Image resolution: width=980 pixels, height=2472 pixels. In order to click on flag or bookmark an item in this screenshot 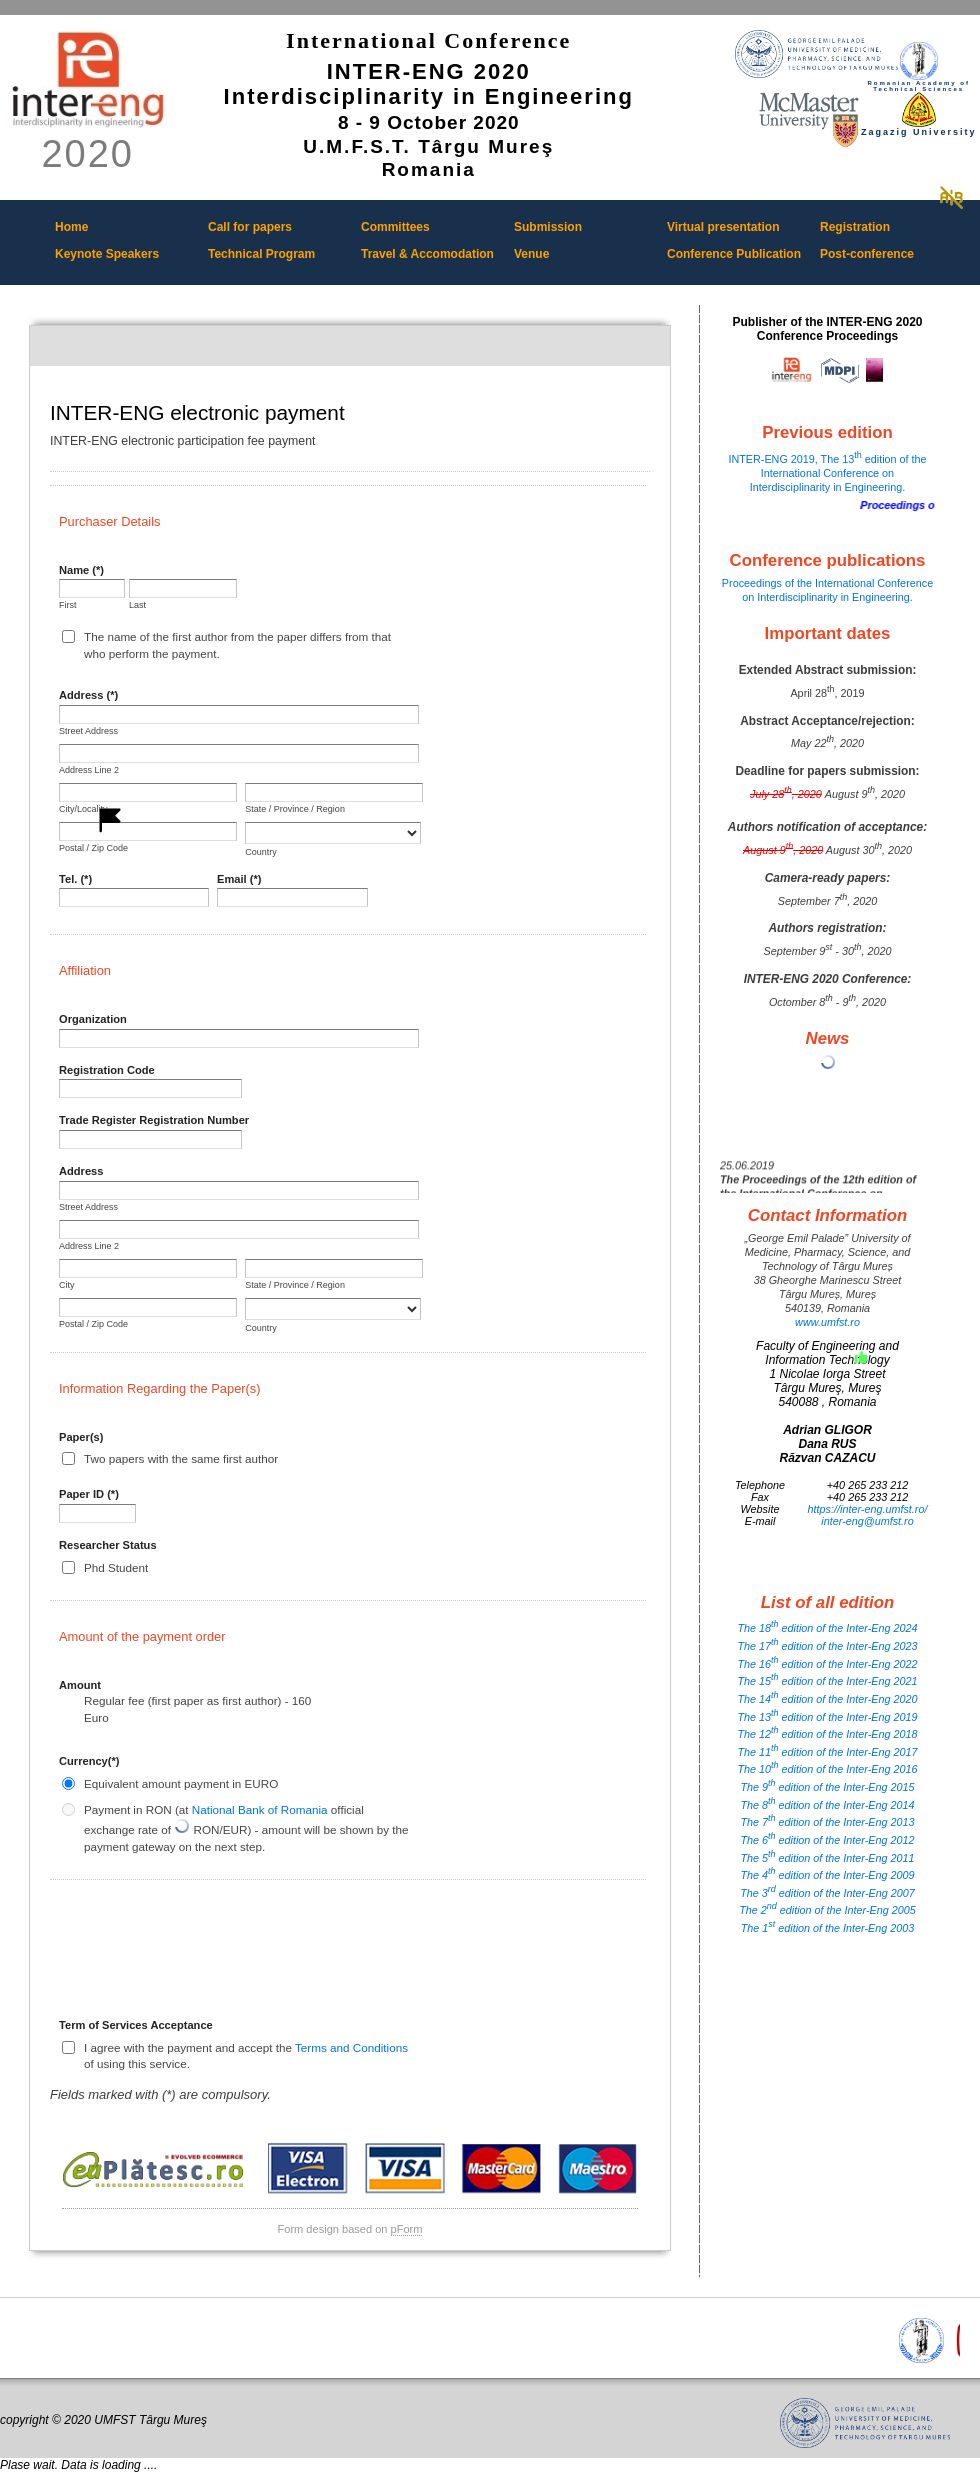, I will do `click(110, 819)`.